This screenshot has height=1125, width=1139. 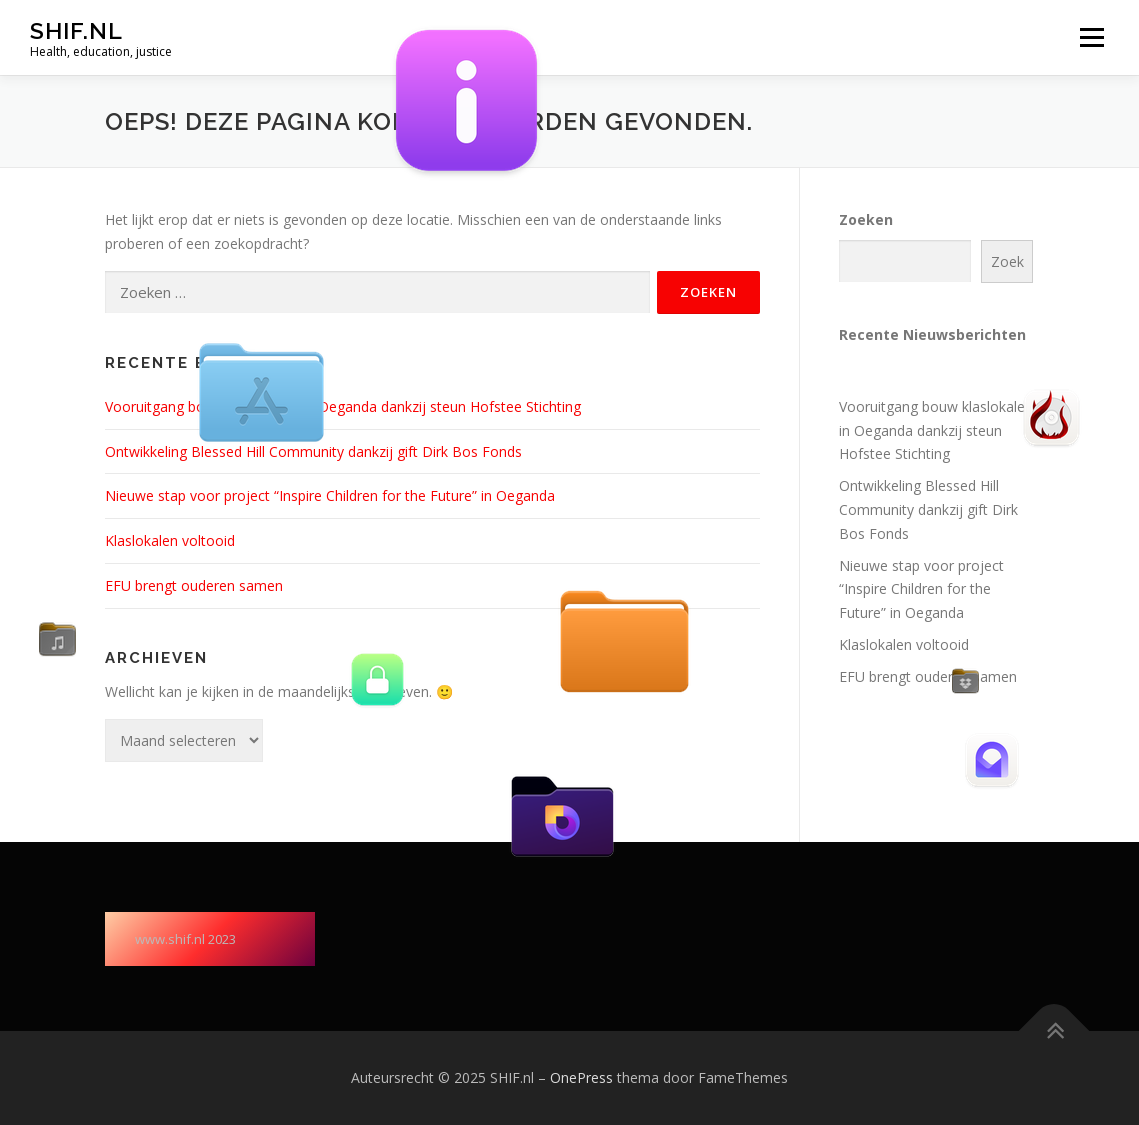 What do you see at coordinates (377, 679) in the screenshot?
I see `lock your screen` at bounding box center [377, 679].